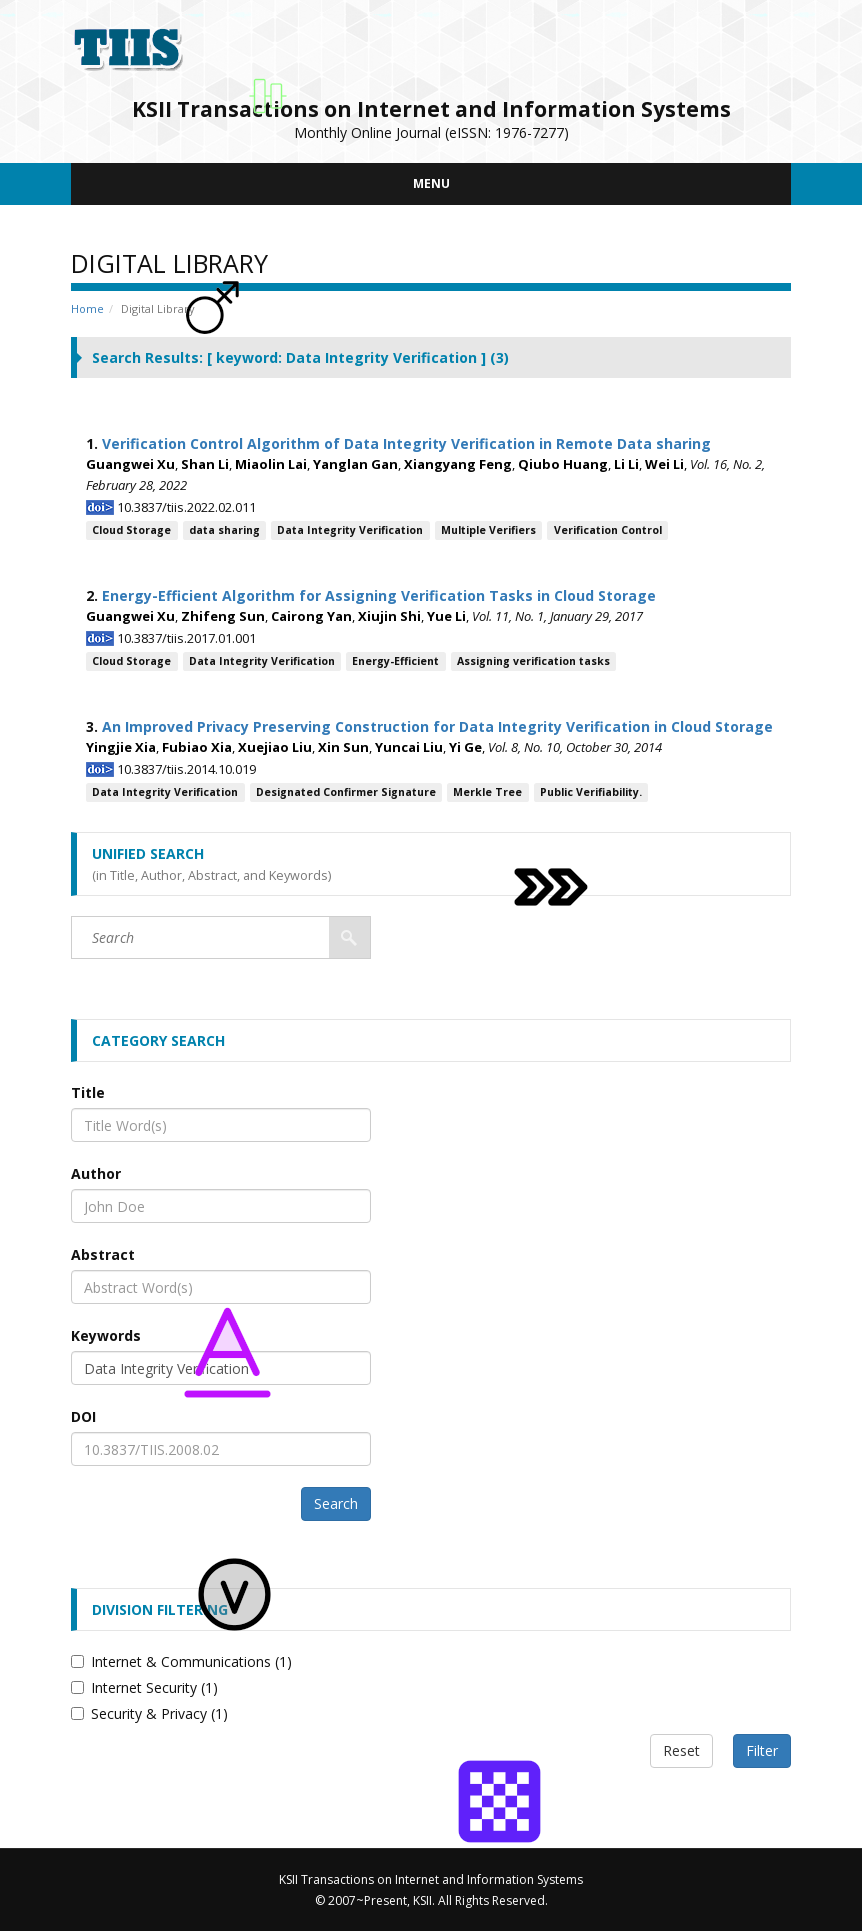 The image size is (862, 1931). I want to click on play chess or board games, so click(499, 1801).